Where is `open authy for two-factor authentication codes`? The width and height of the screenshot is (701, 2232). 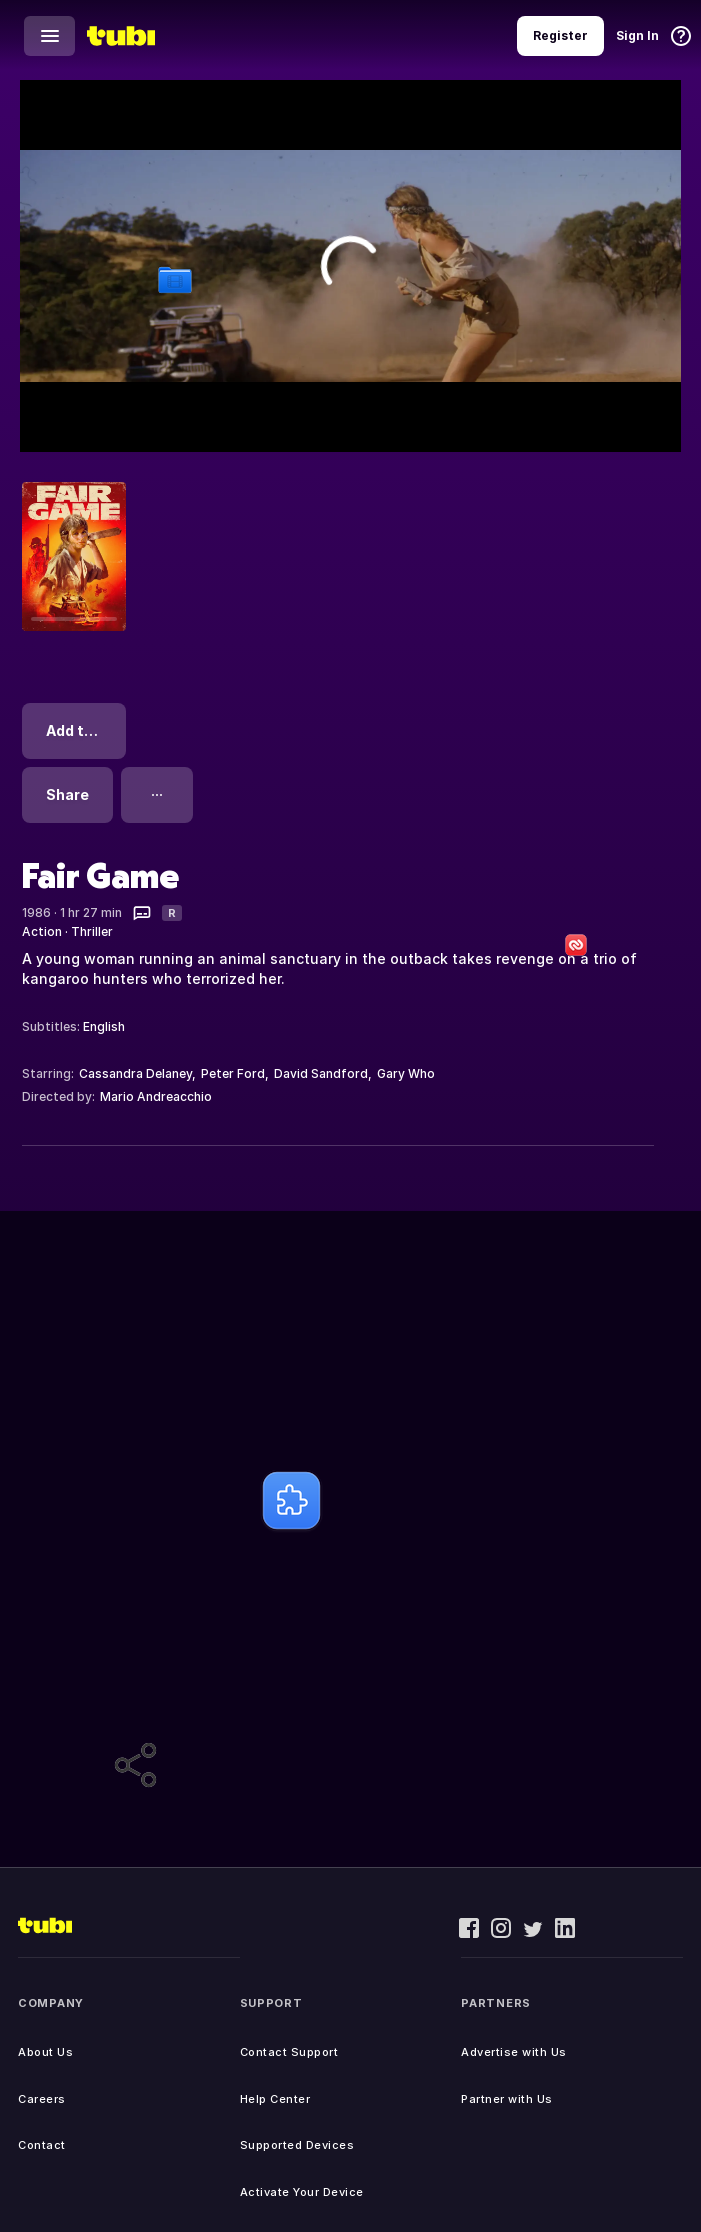
open authy for two-factor authentication codes is located at coordinates (576, 945).